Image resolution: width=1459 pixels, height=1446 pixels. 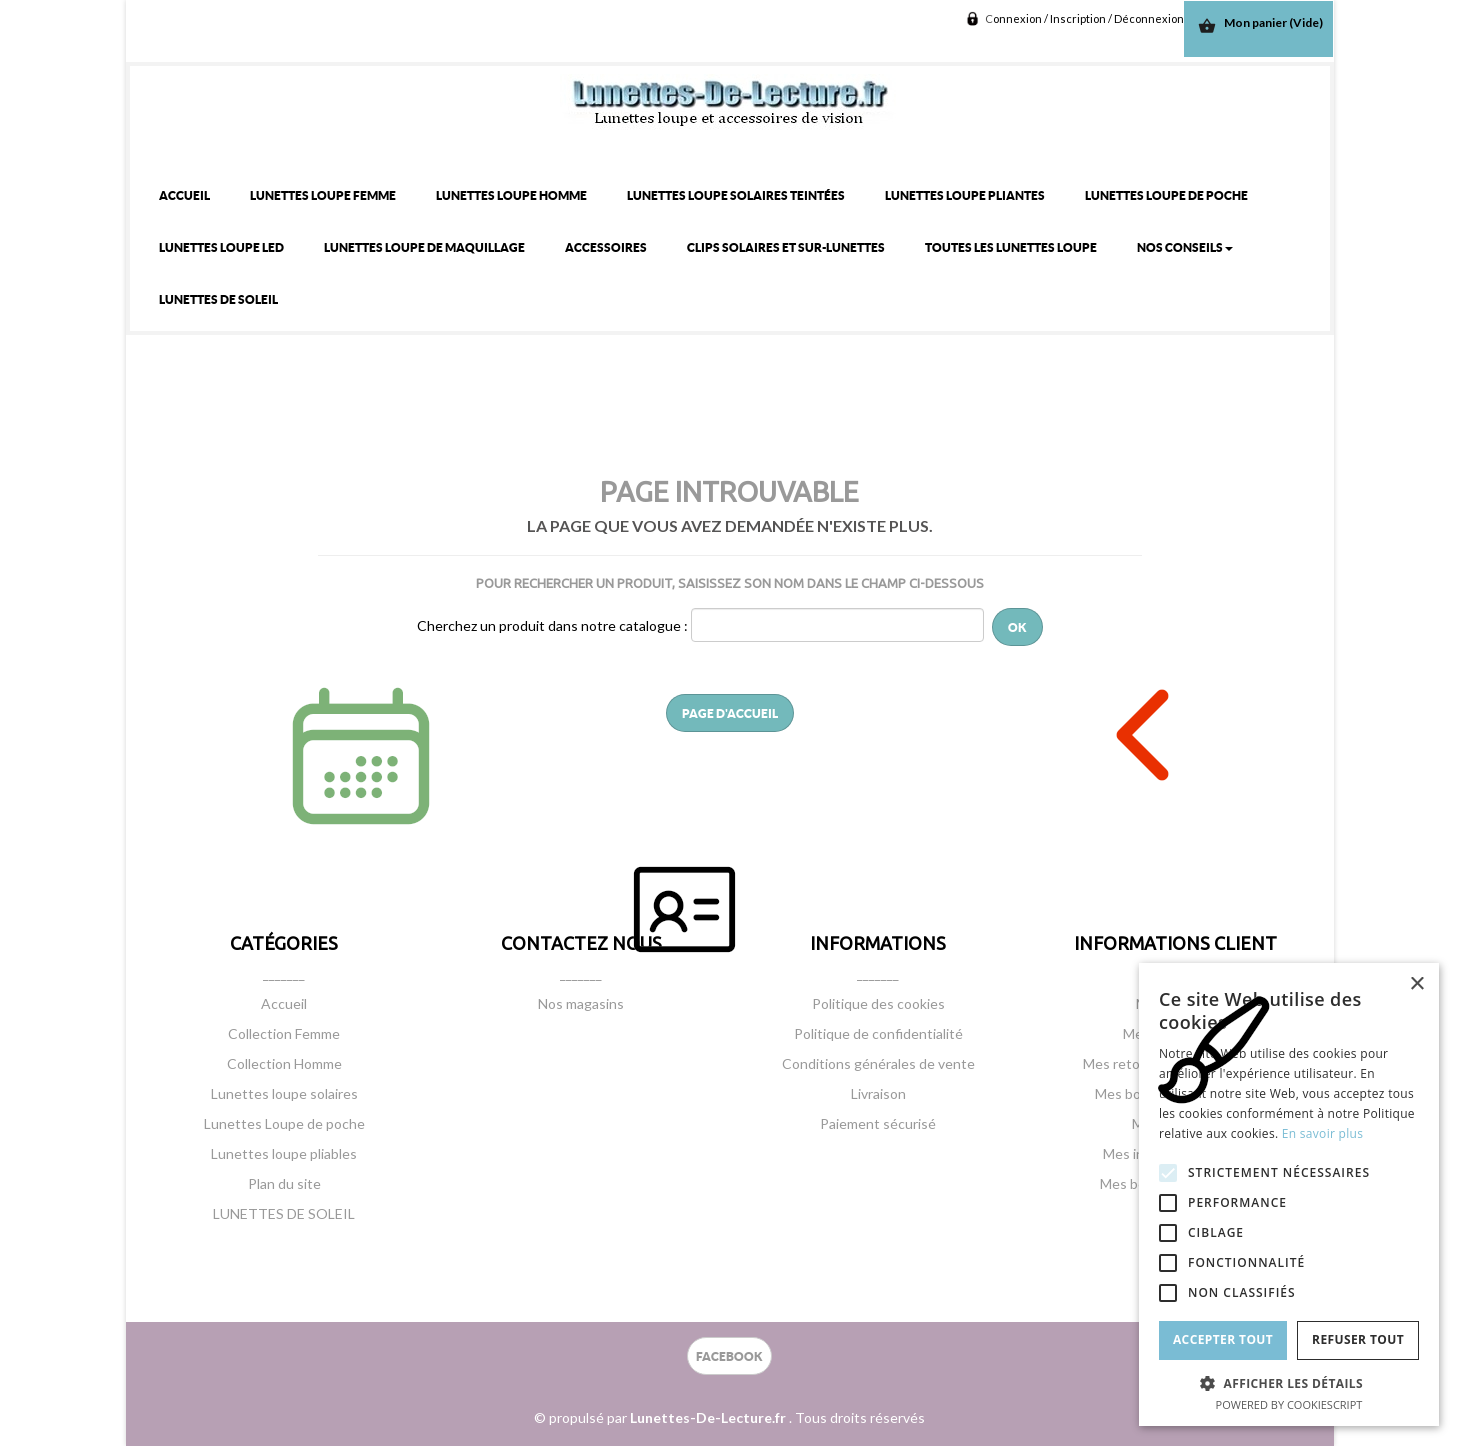 I want to click on go back to the previous screen, so click(x=1149, y=735).